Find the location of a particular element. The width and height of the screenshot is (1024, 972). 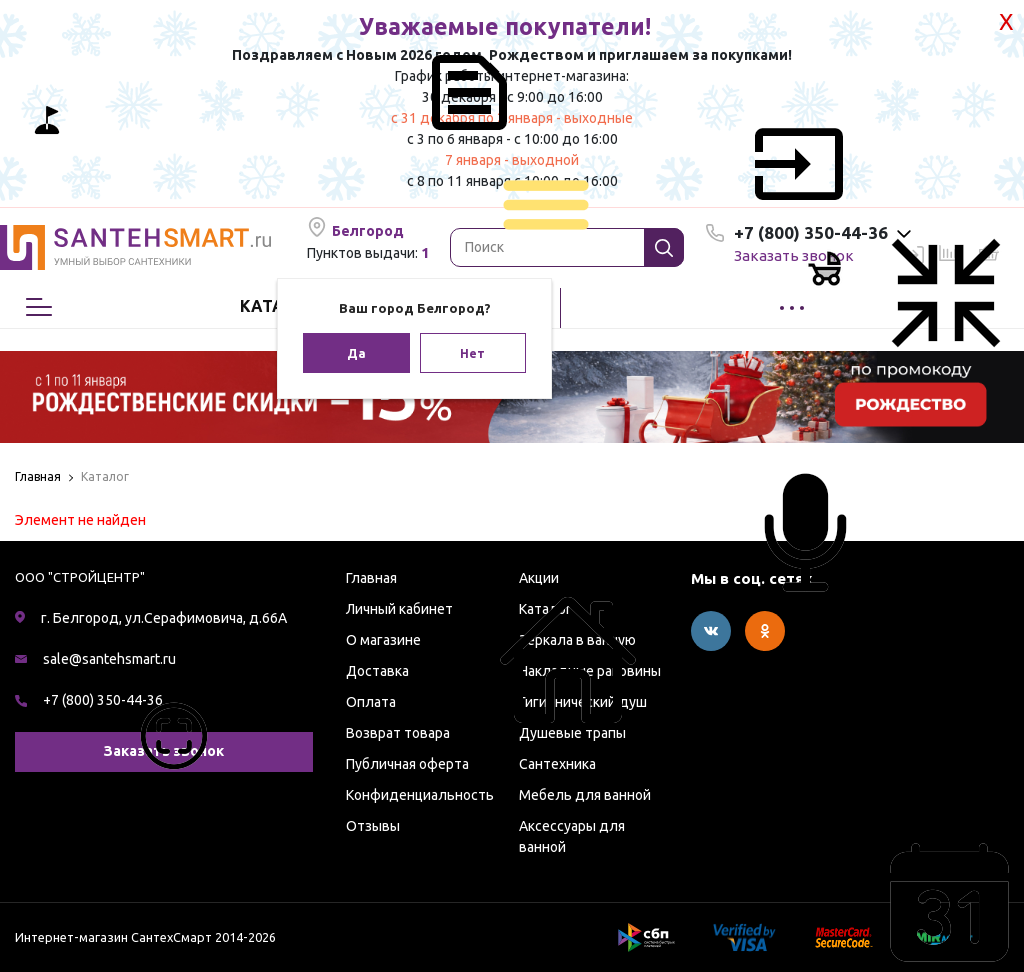

view text document or note is located at coordinates (469, 92).